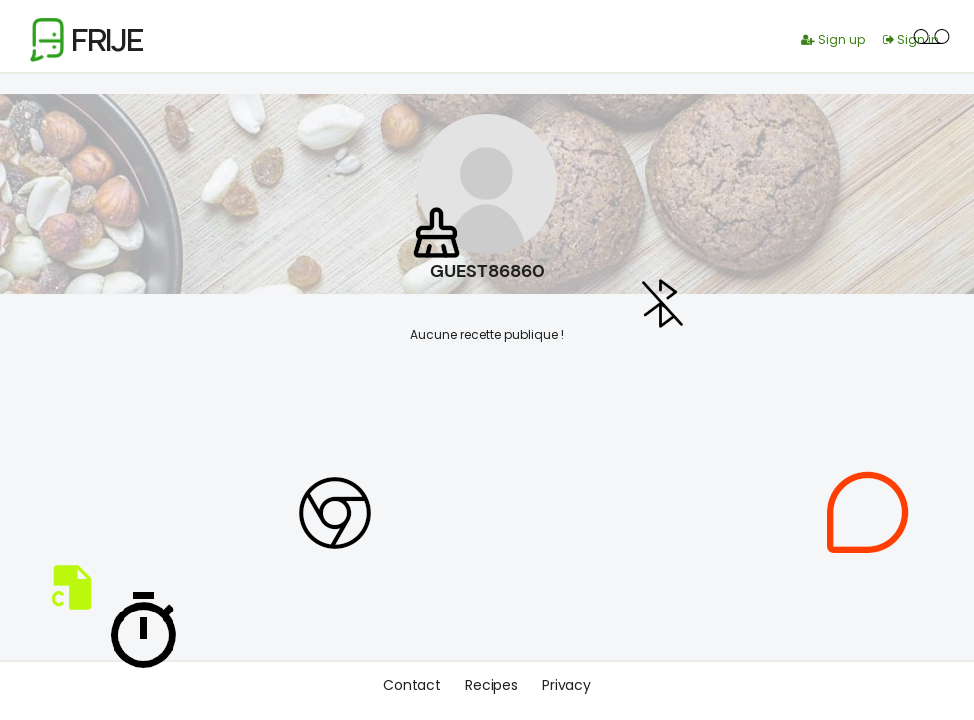 Image resolution: width=974 pixels, height=720 pixels. I want to click on access voicemail messages, so click(931, 36).